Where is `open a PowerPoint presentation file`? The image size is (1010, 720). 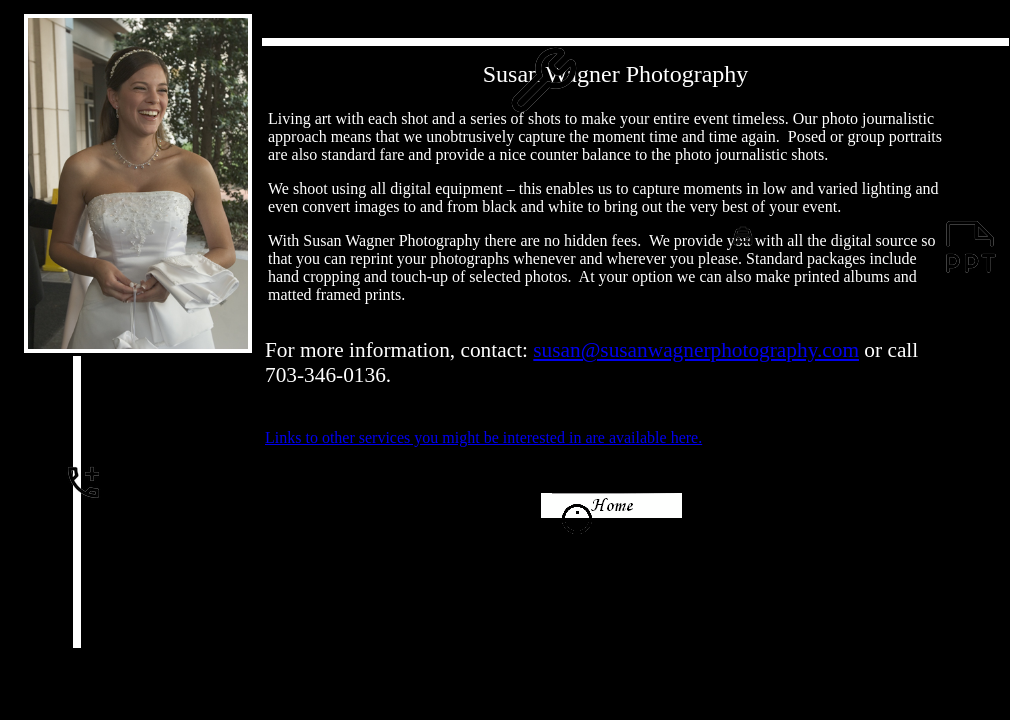 open a PowerPoint presentation file is located at coordinates (970, 249).